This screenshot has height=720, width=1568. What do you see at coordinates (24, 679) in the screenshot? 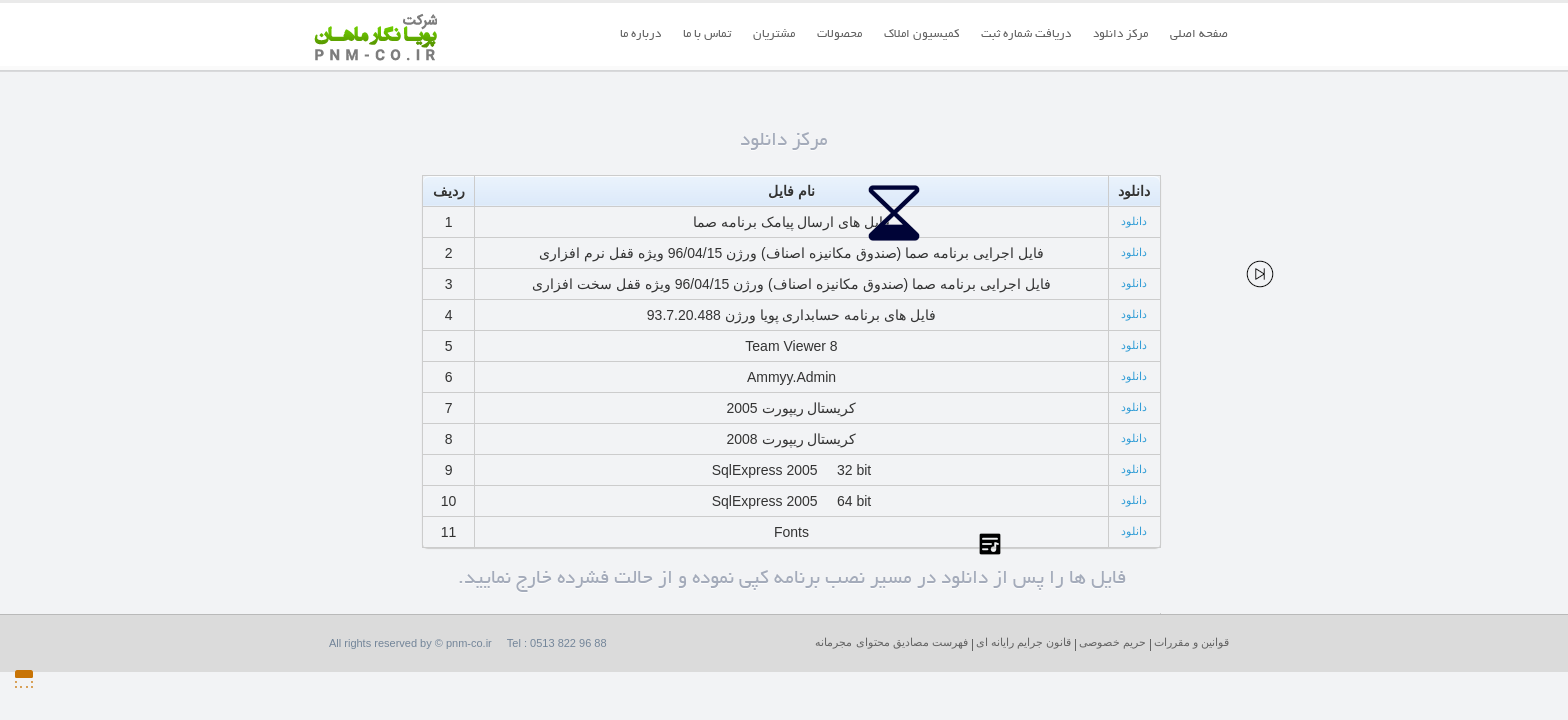
I see `align content to the top of a container` at bounding box center [24, 679].